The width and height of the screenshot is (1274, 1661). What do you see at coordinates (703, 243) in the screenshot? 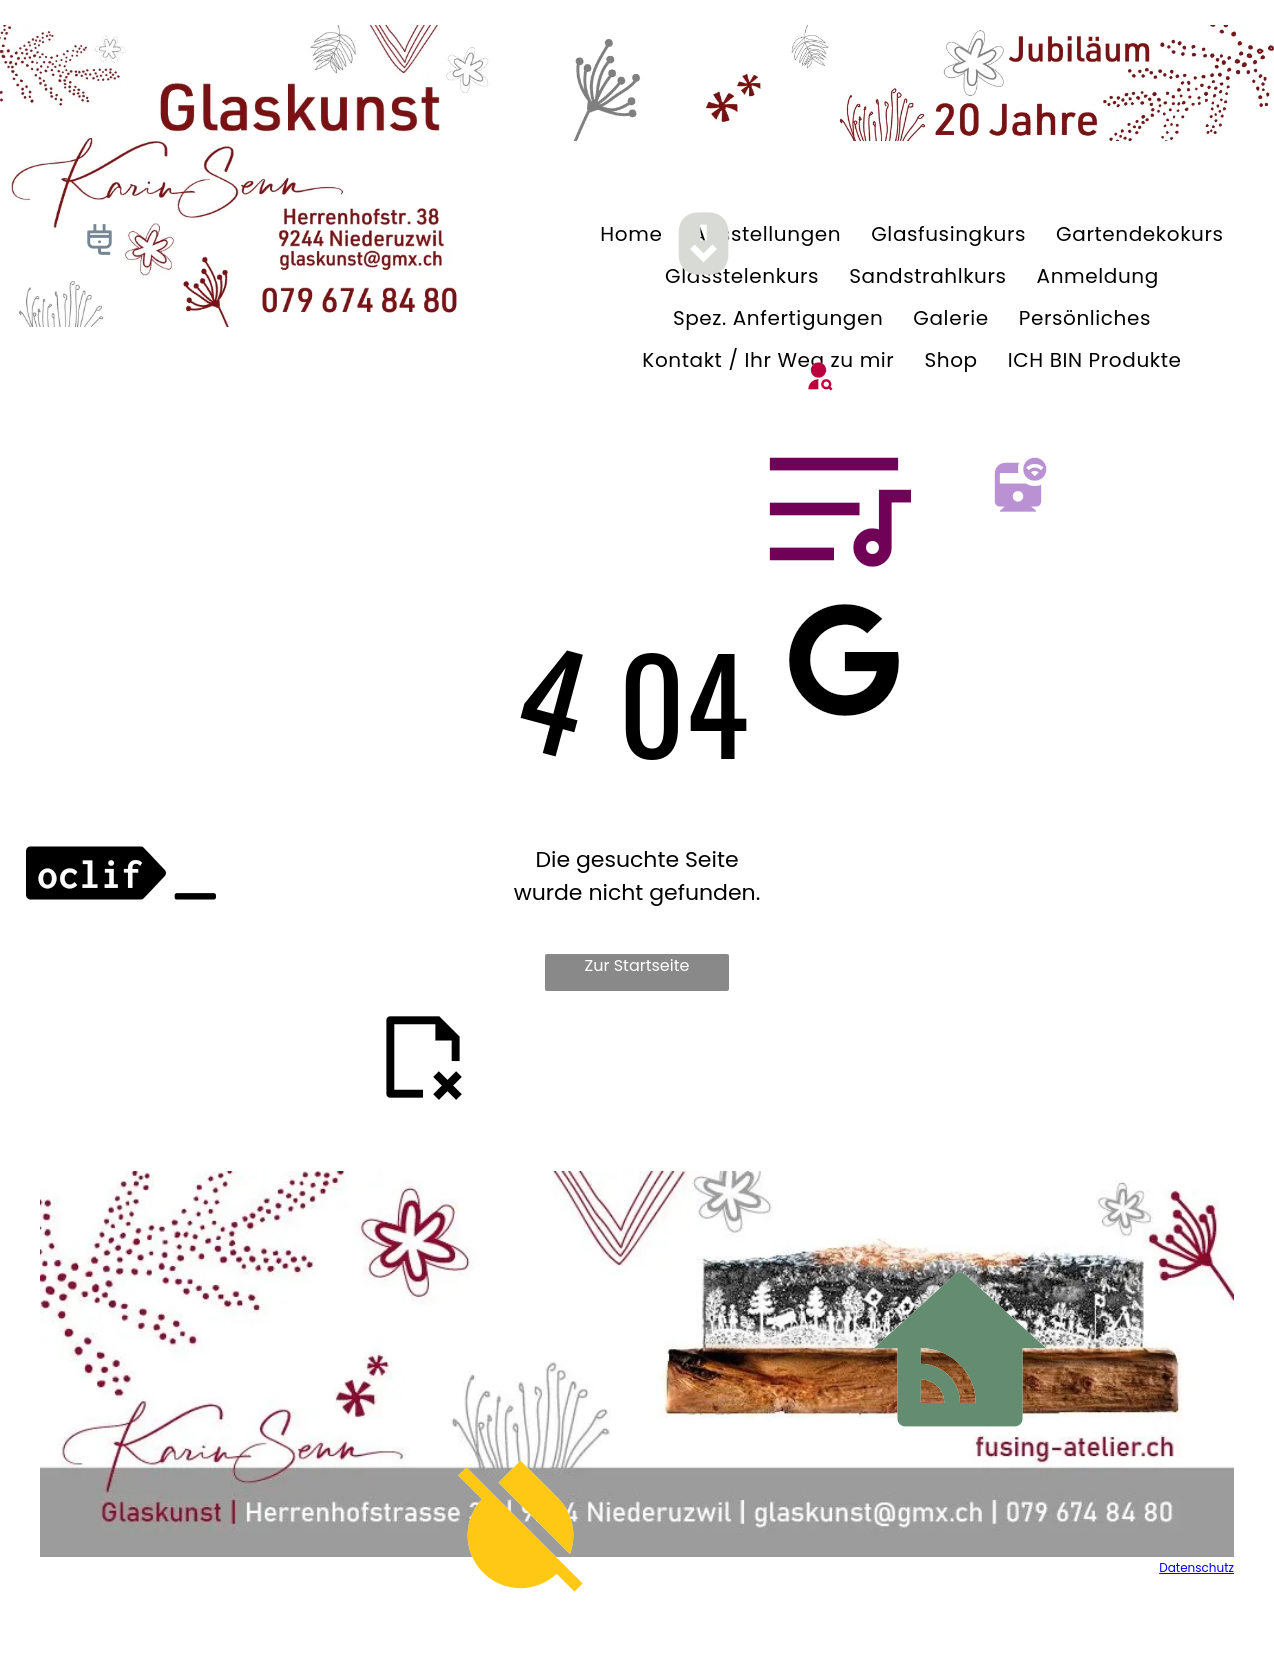
I see `scroll to the bottom of the page` at bounding box center [703, 243].